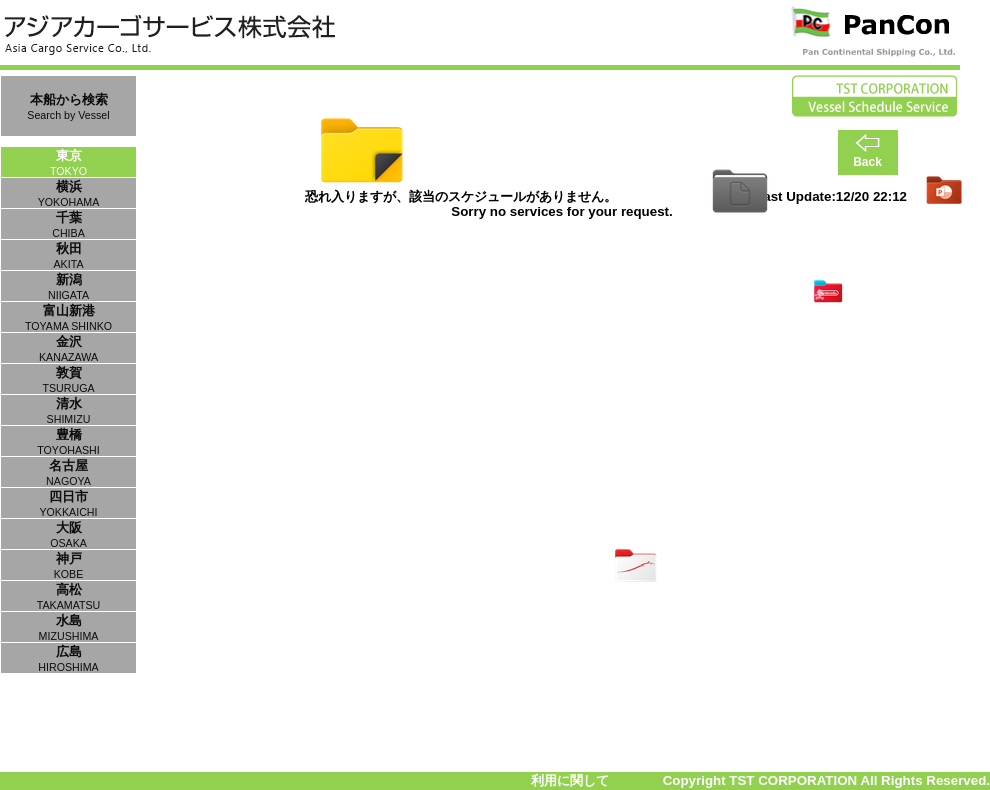 This screenshot has width=990, height=790. I want to click on open sticky notes folder, so click(361, 152).